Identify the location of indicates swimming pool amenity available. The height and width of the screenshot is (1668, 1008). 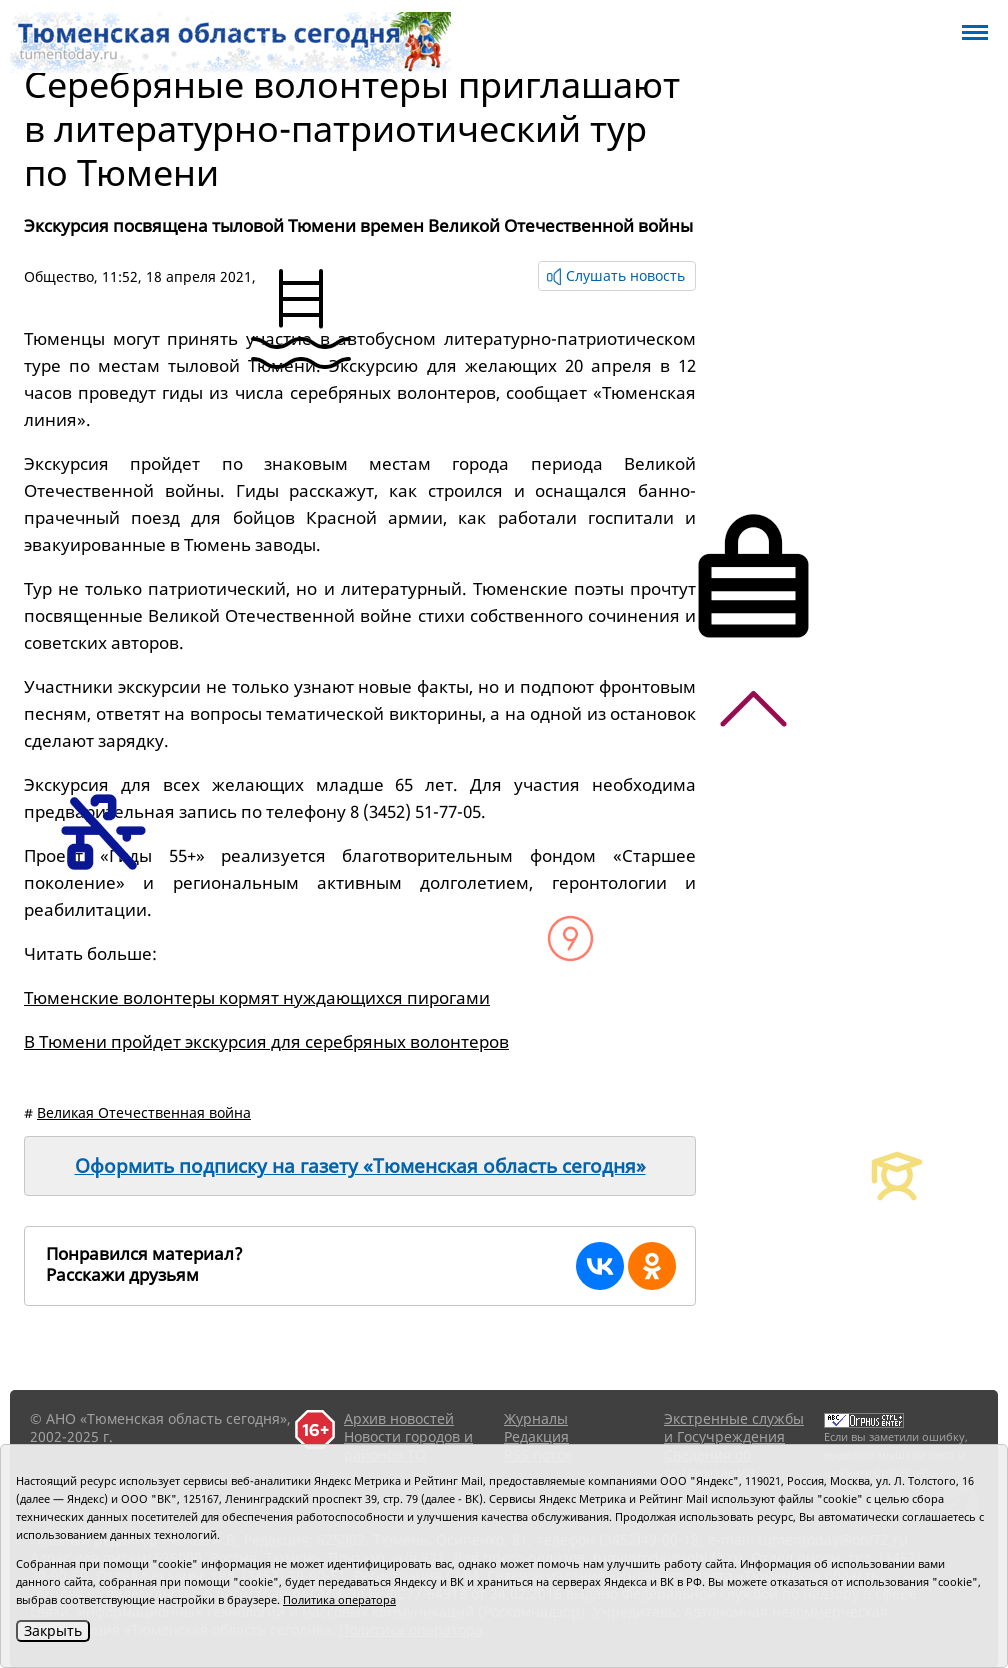
(301, 319).